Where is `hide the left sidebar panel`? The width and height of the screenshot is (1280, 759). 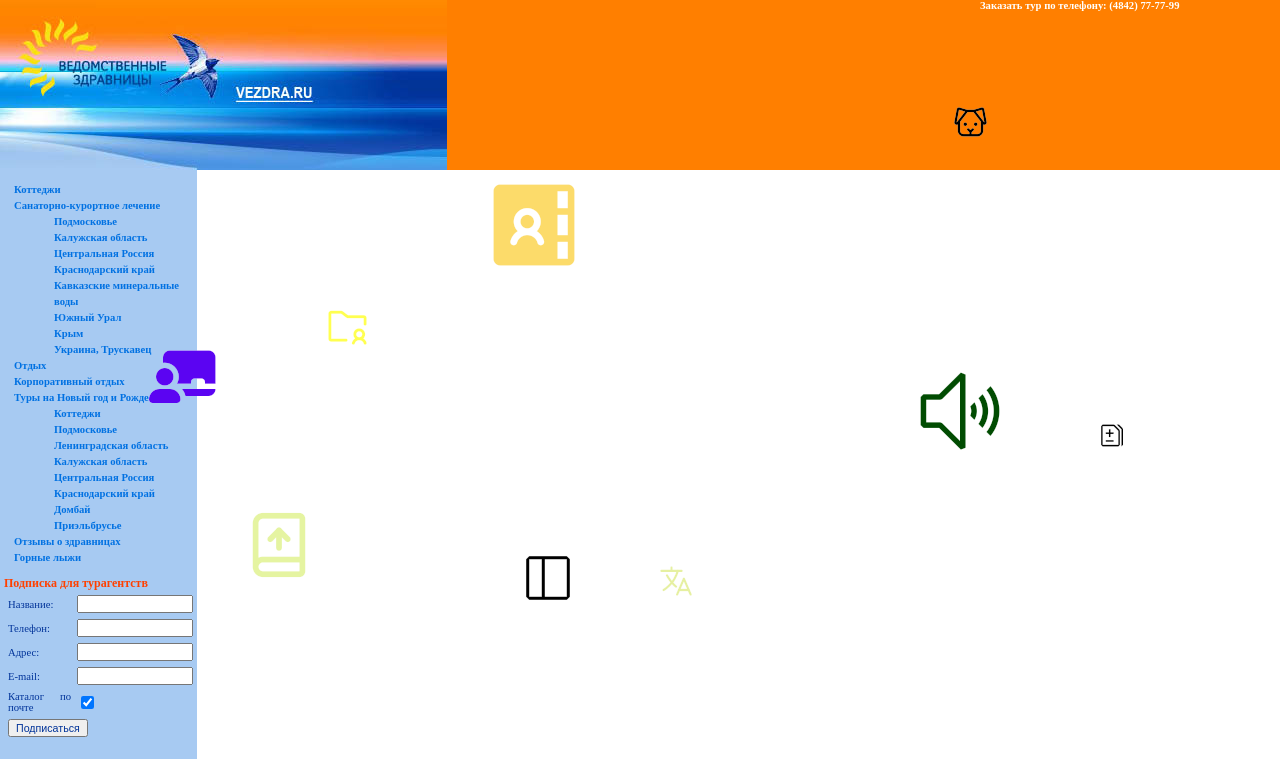
hide the left sidebar panel is located at coordinates (548, 578).